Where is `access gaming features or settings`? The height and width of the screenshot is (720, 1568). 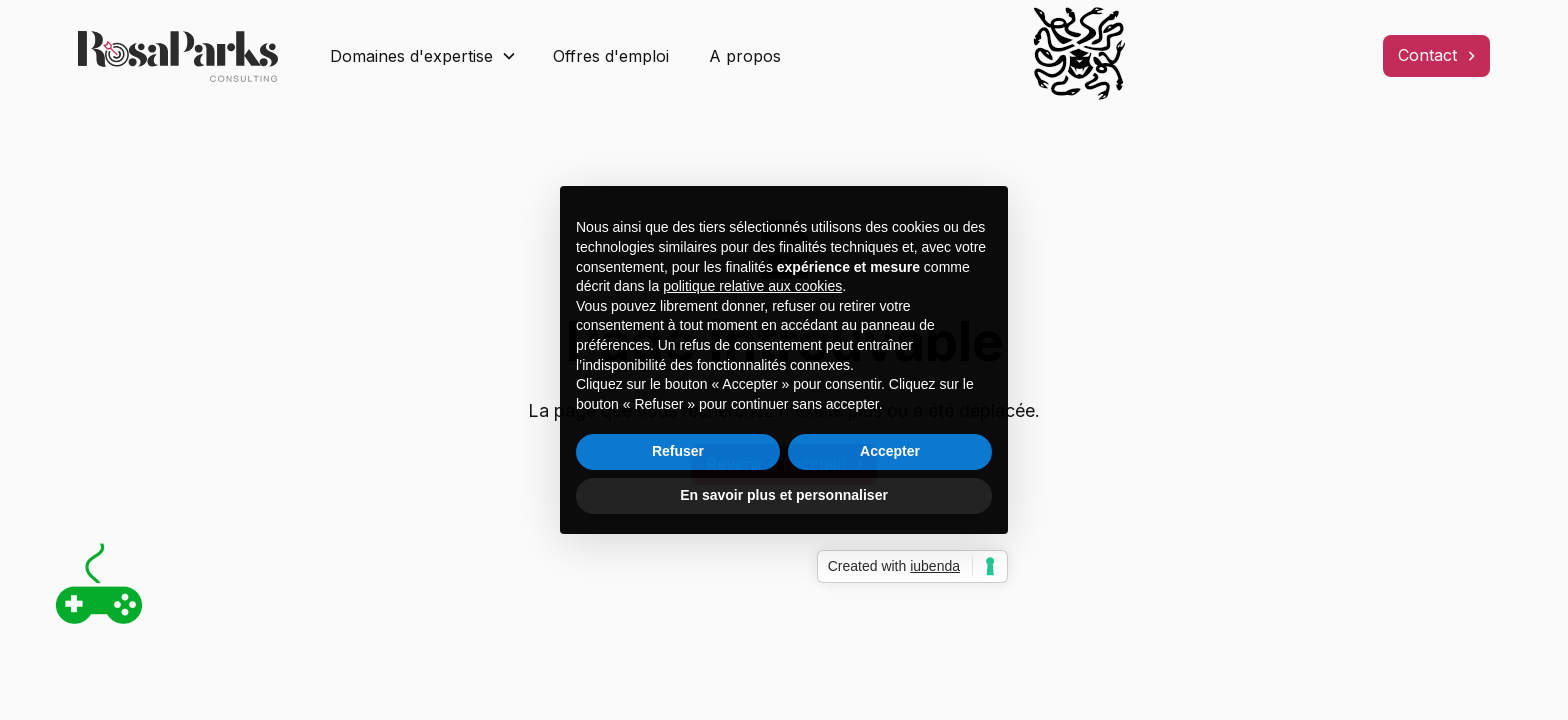 access gaming features or settings is located at coordinates (99, 587).